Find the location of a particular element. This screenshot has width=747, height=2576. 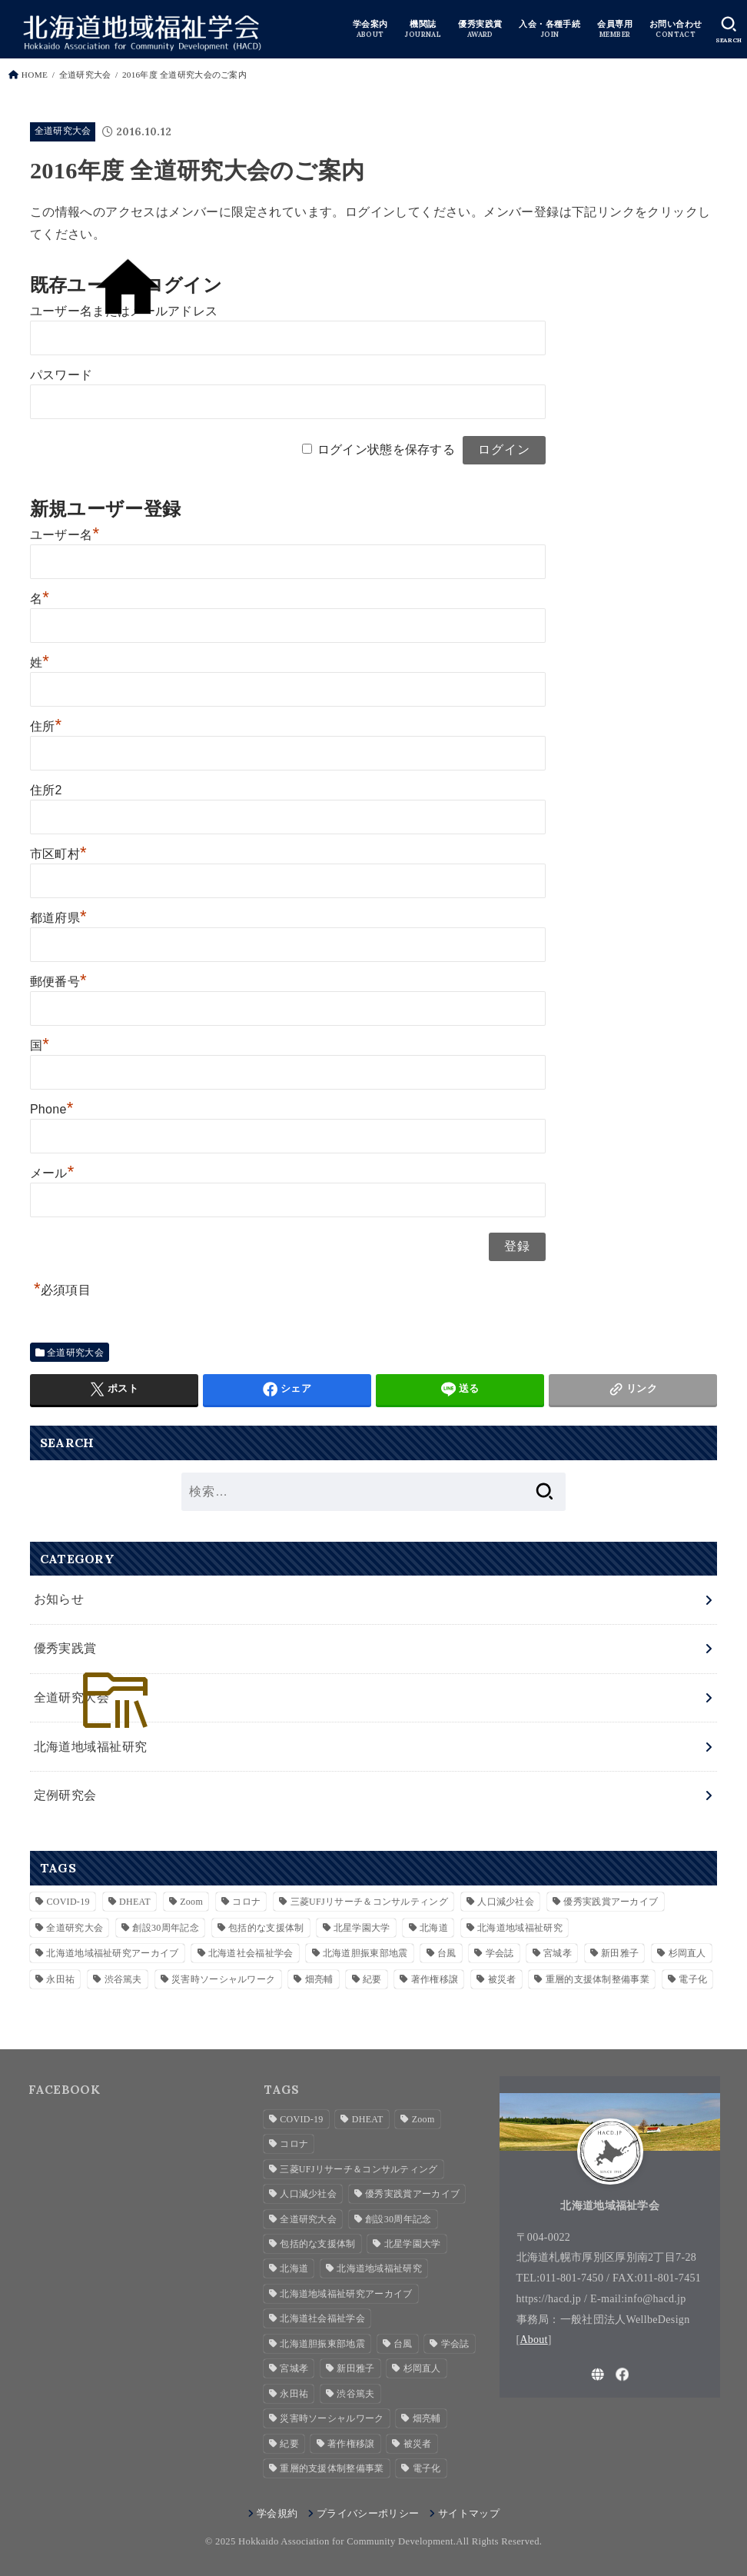

open the library folder is located at coordinates (115, 1700).